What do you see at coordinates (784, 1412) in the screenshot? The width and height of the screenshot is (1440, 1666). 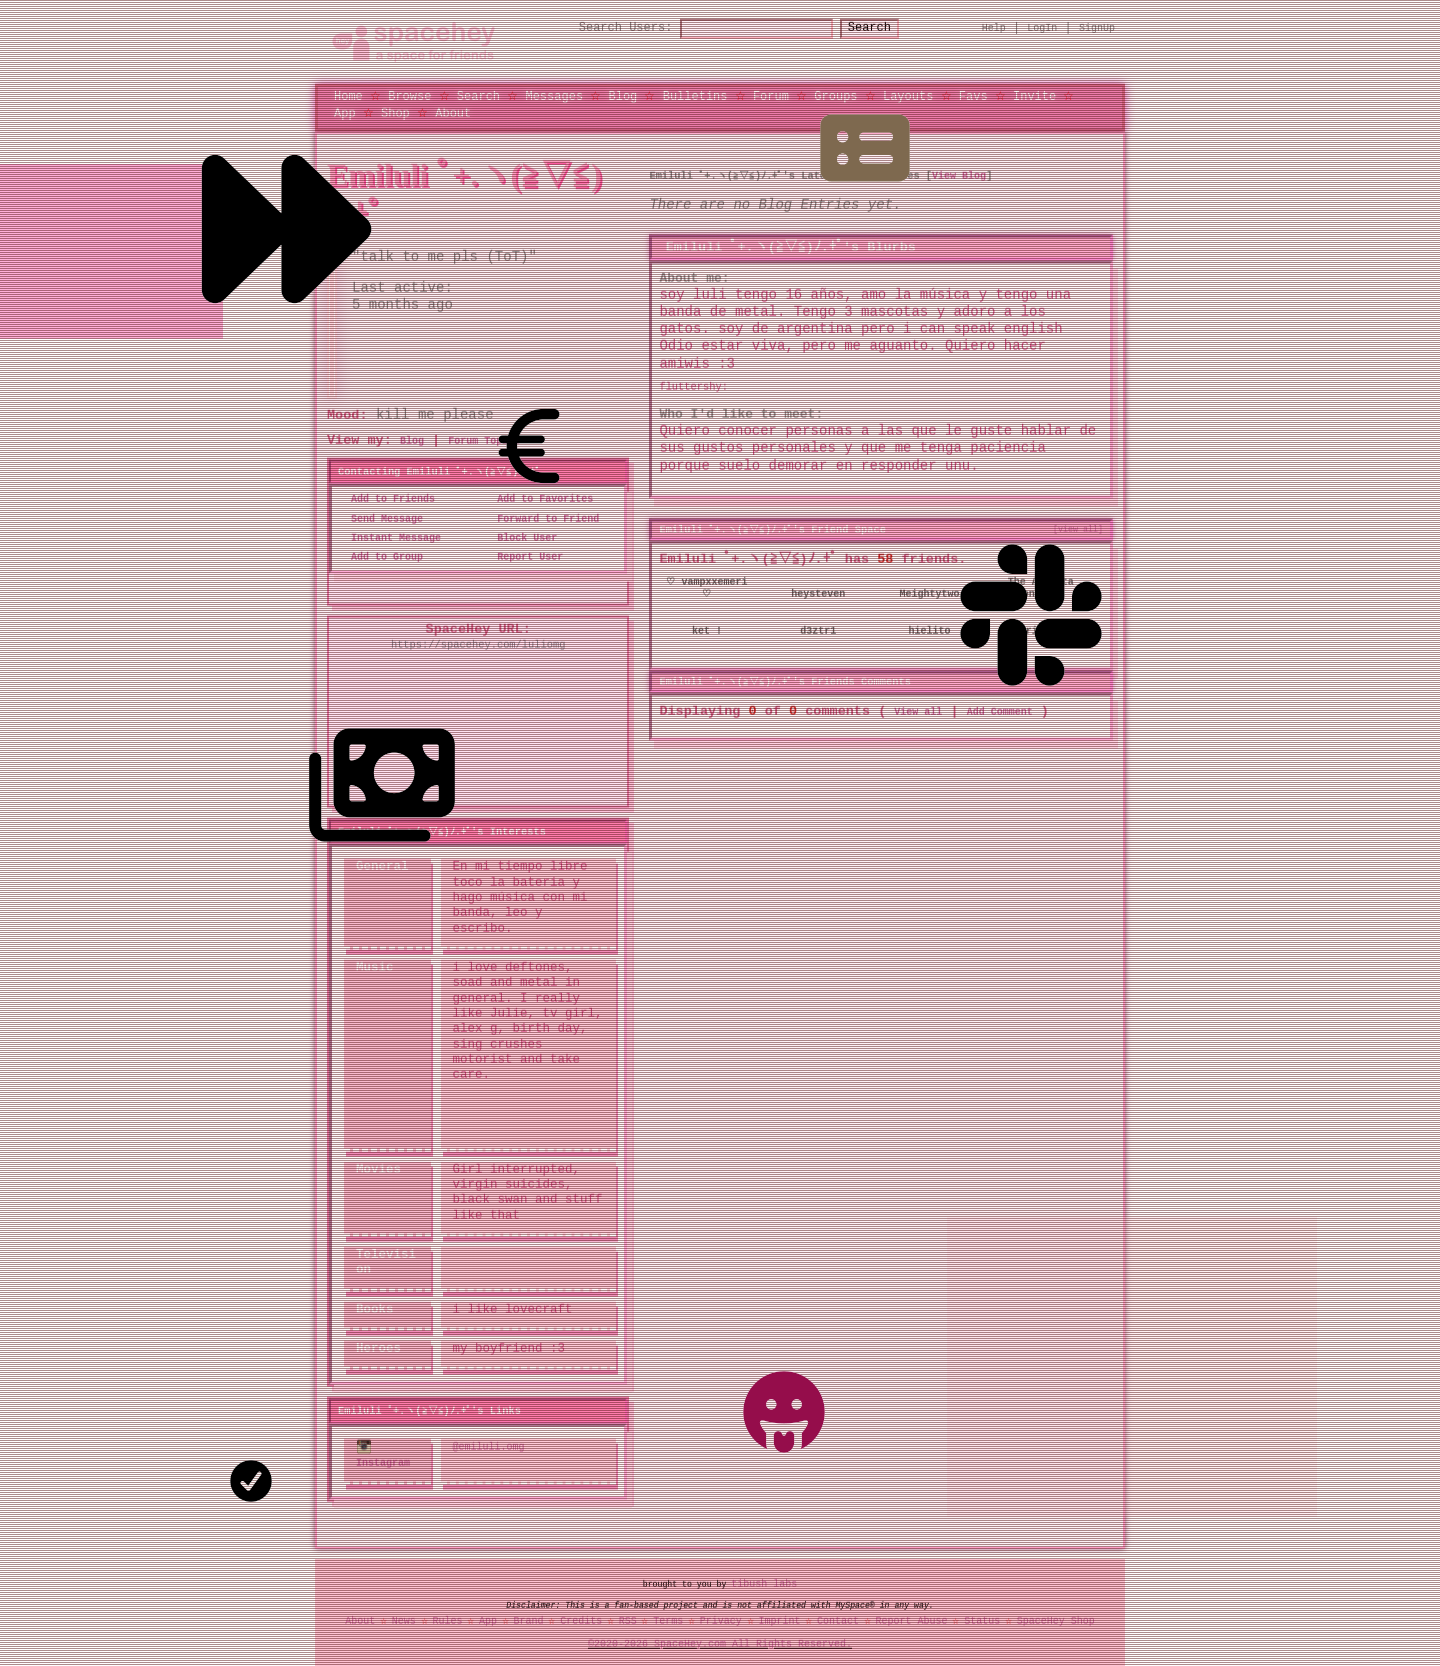 I see `add a playful or silly reaction` at bounding box center [784, 1412].